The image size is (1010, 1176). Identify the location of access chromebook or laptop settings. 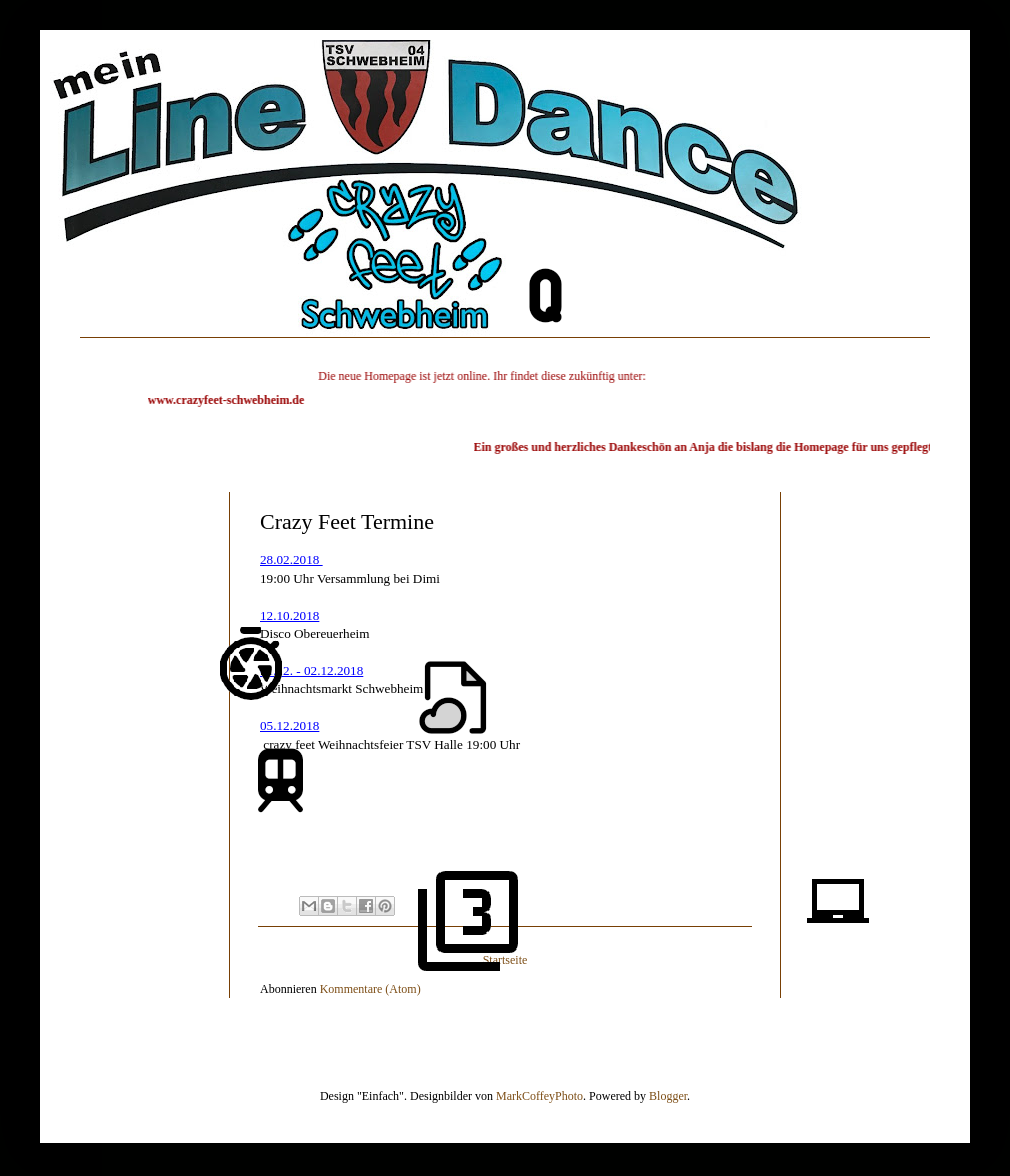
(838, 902).